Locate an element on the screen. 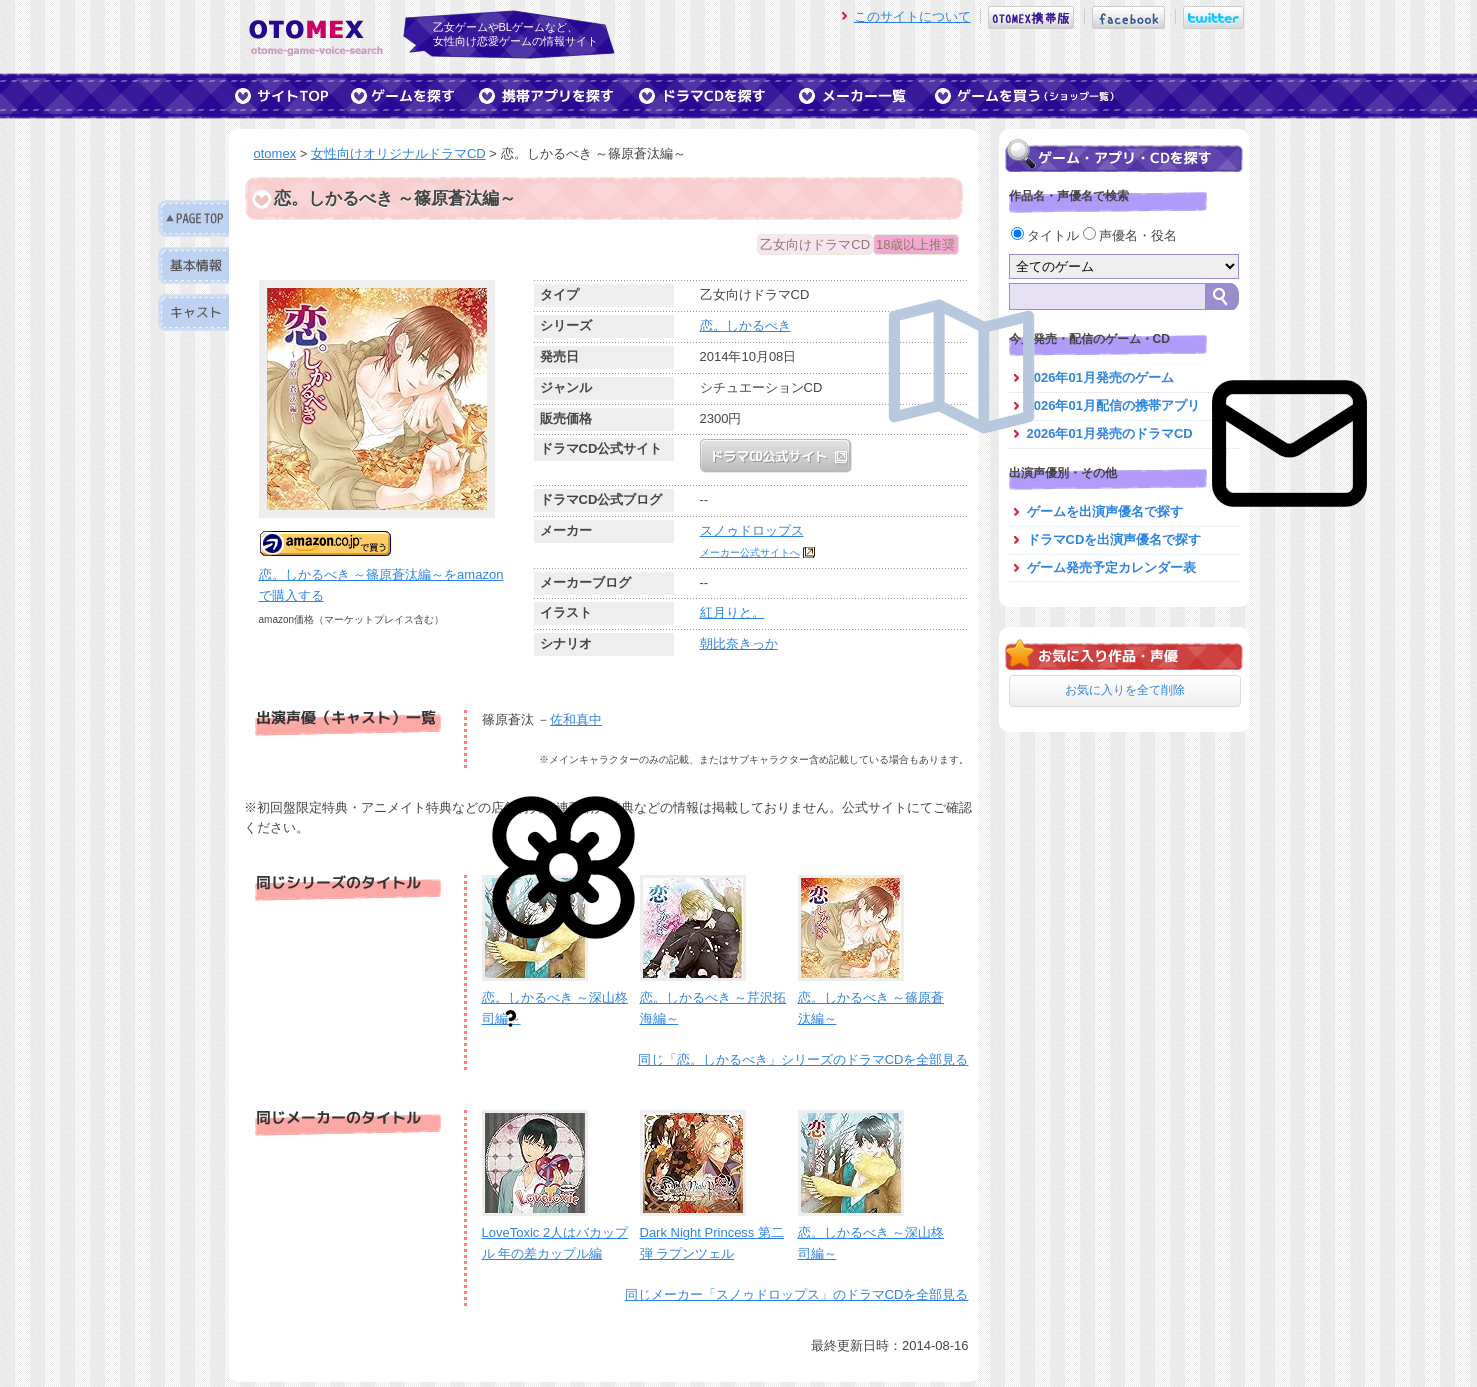  access help or support information is located at coordinates (510, 1017).